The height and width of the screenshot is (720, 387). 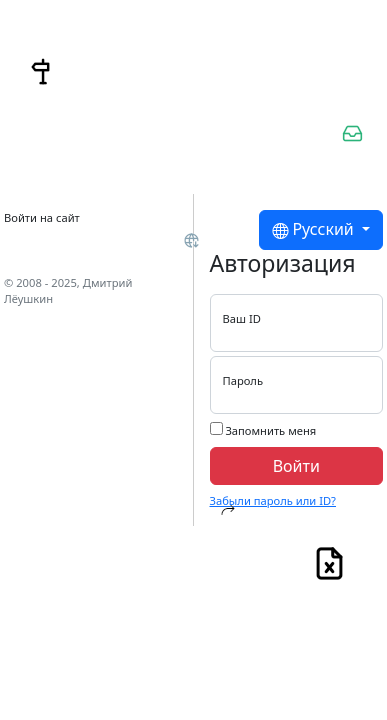 I want to click on navigate to previous section, so click(x=40, y=71).